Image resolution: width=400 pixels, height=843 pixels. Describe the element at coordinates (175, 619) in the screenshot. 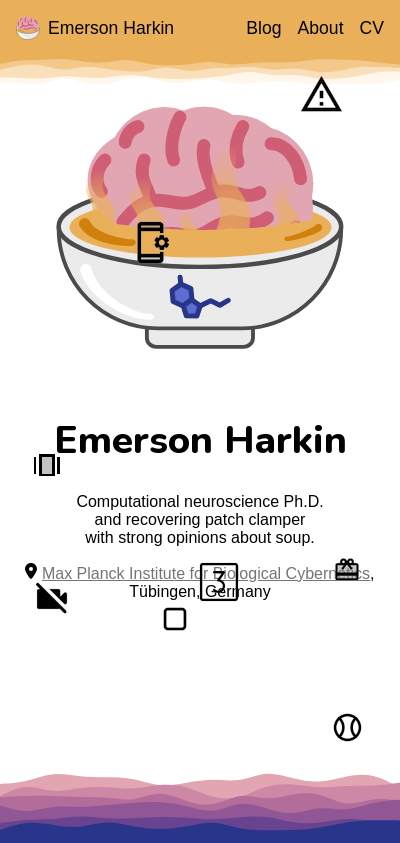

I see `stop media playback` at that location.